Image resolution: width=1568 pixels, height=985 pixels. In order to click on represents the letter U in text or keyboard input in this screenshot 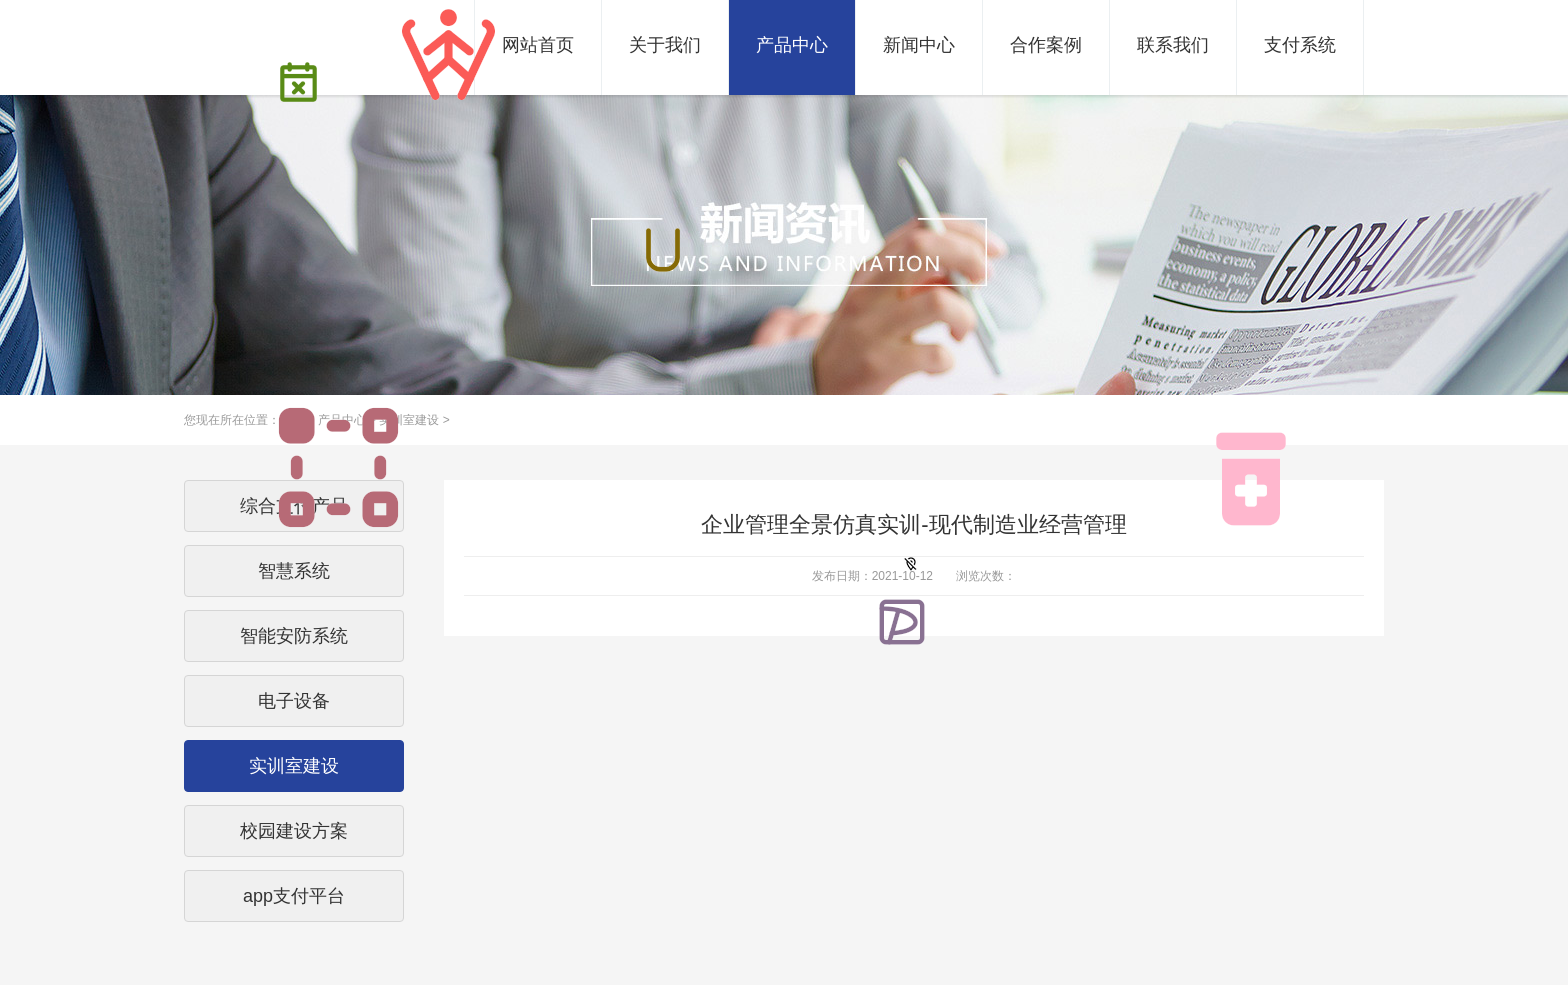, I will do `click(663, 250)`.